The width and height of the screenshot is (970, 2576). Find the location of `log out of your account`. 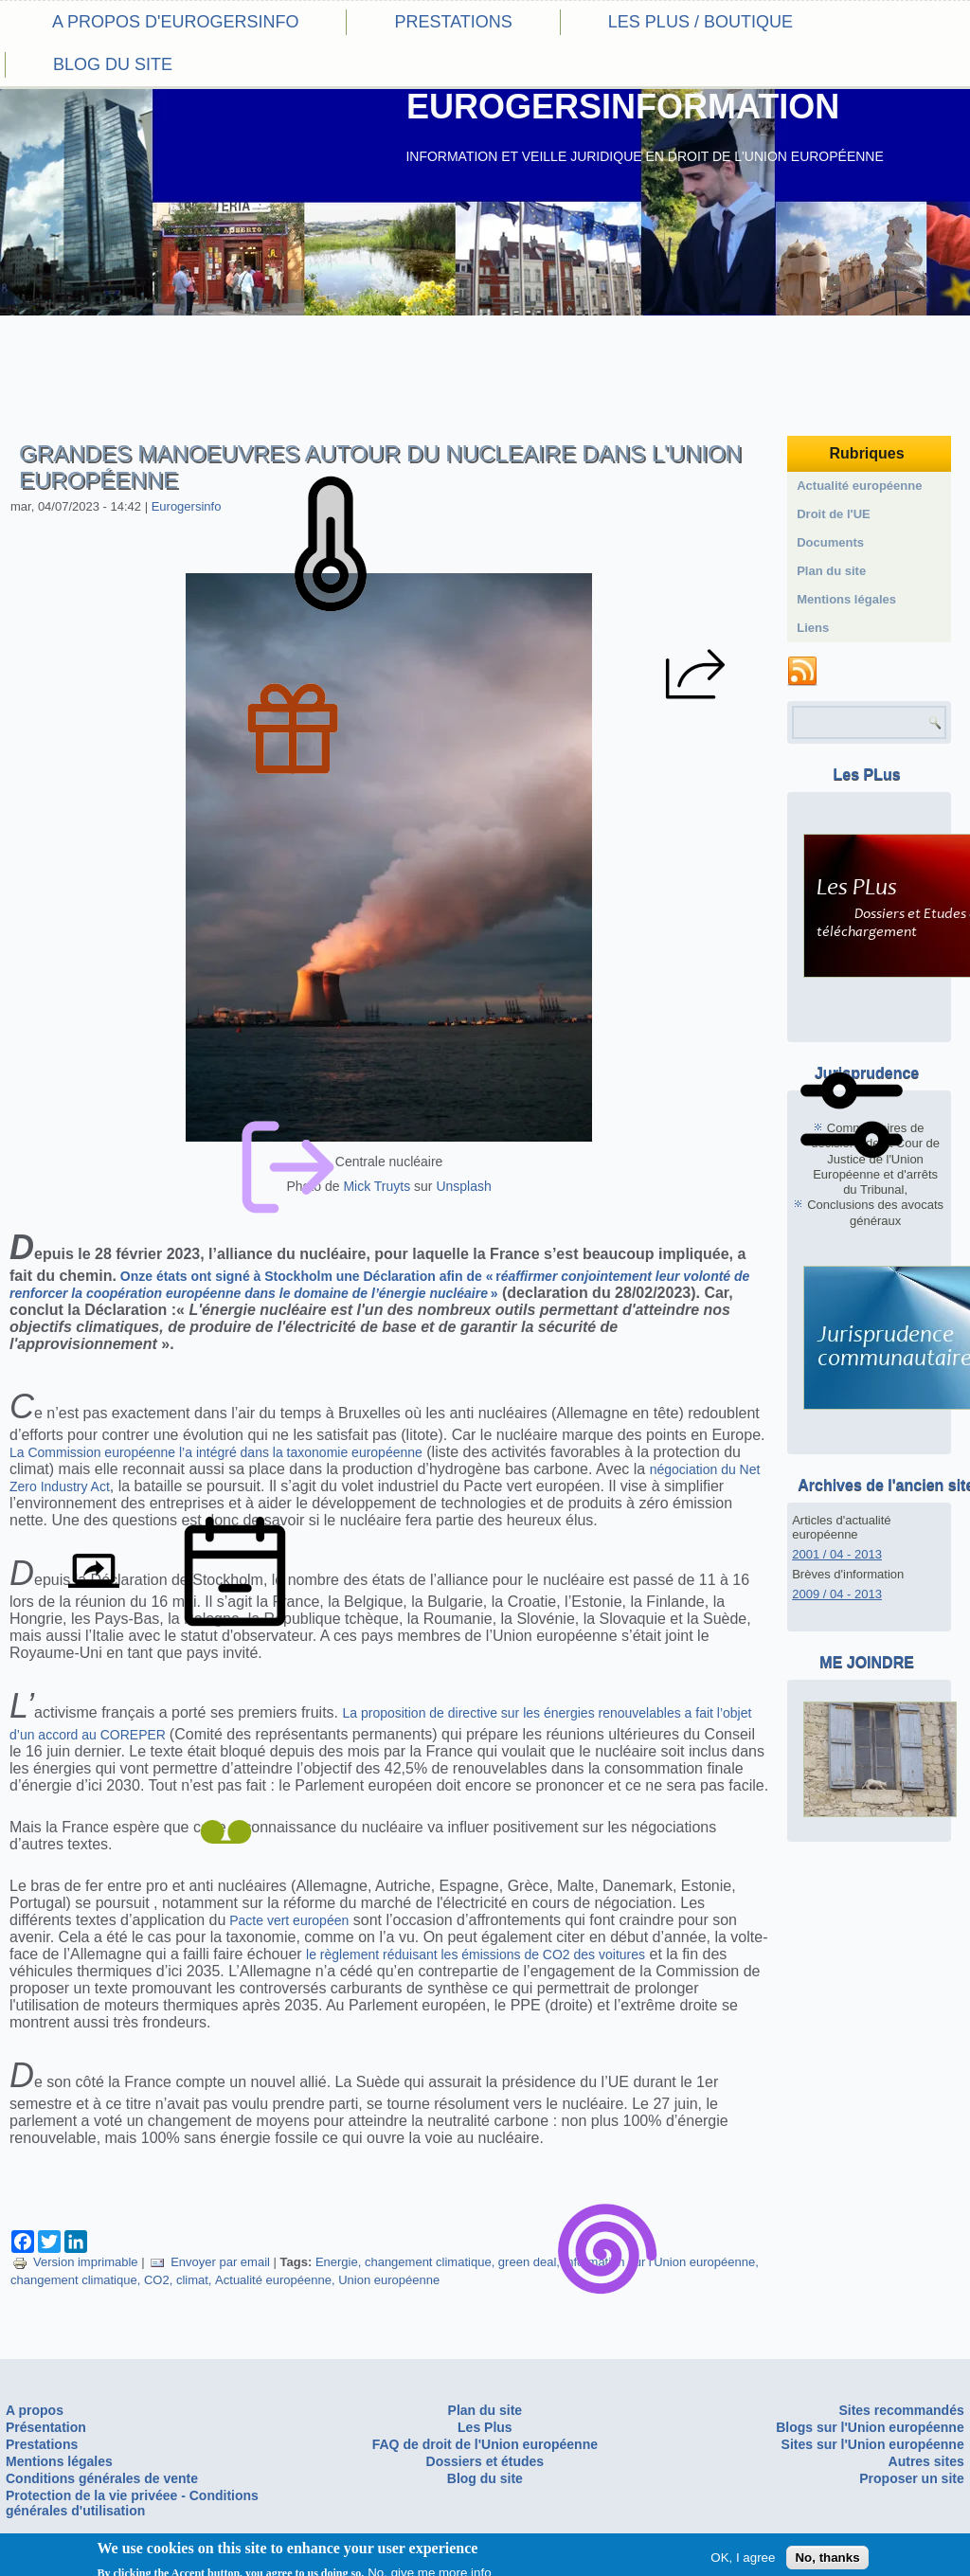

log out of your account is located at coordinates (288, 1167).